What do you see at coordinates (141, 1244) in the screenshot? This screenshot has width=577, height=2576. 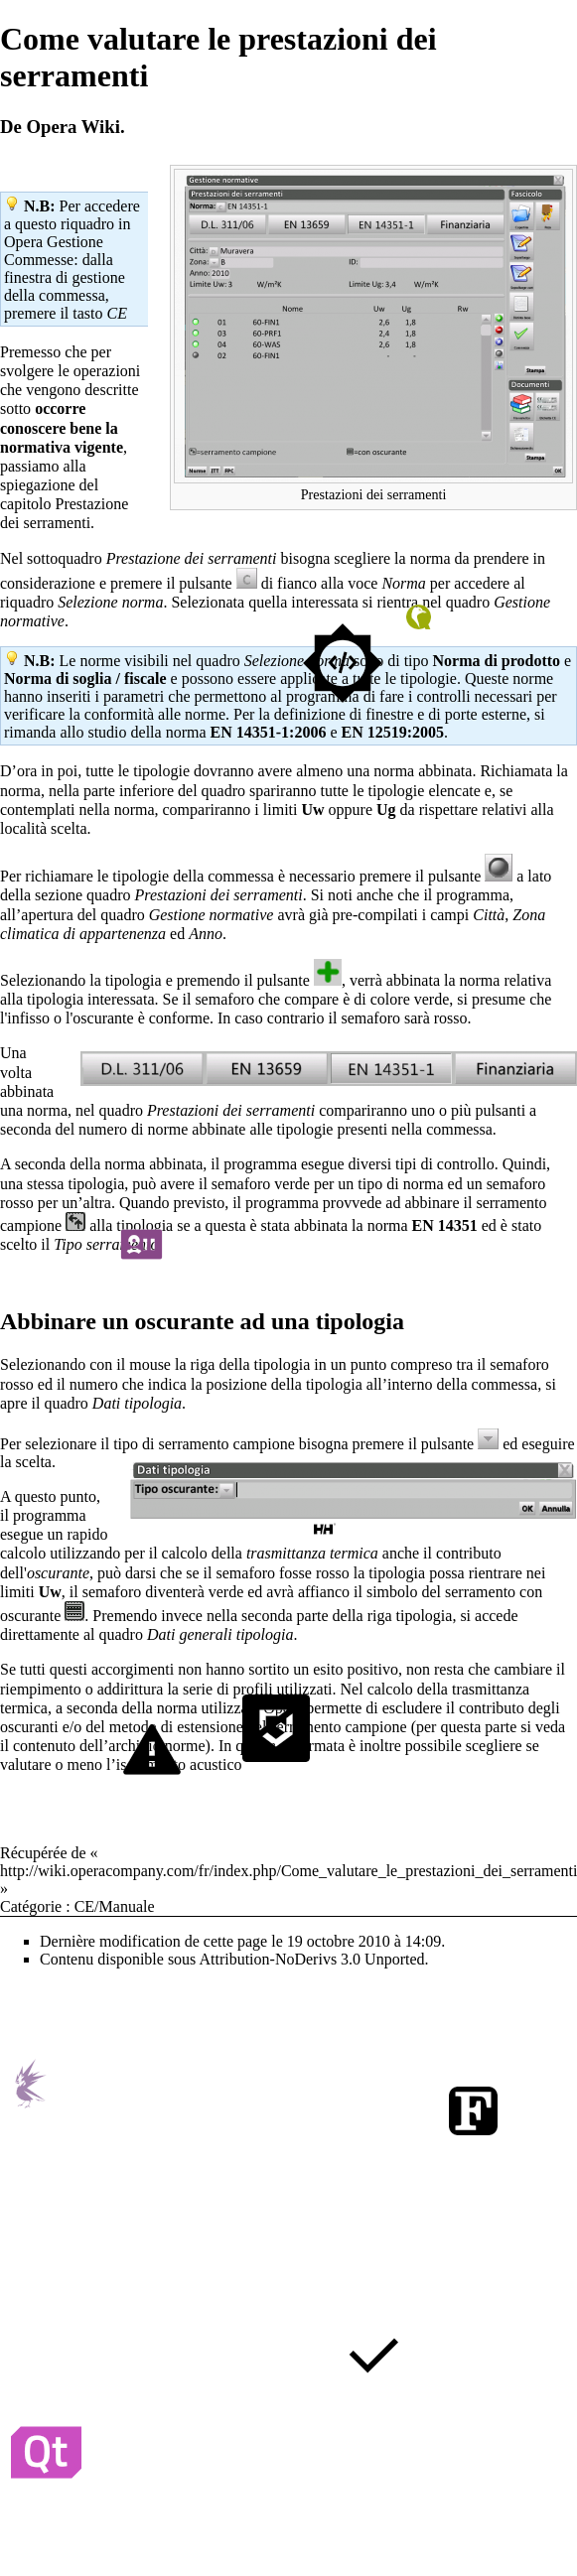 I see `indicates a pass or credential is pending approval` at bounding box center [141, 1244].